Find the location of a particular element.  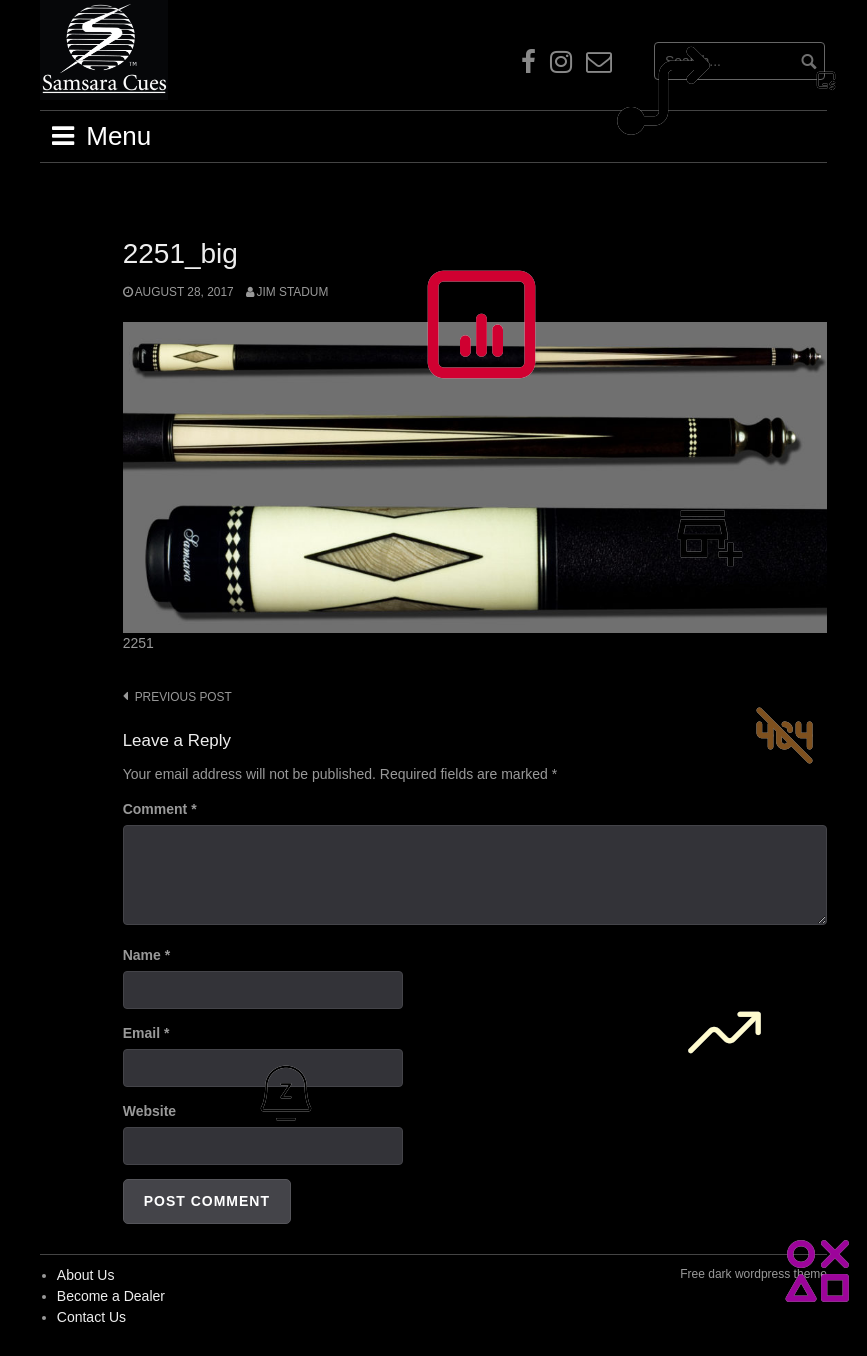

snooze notifications is located at coordinates (286, 1093).